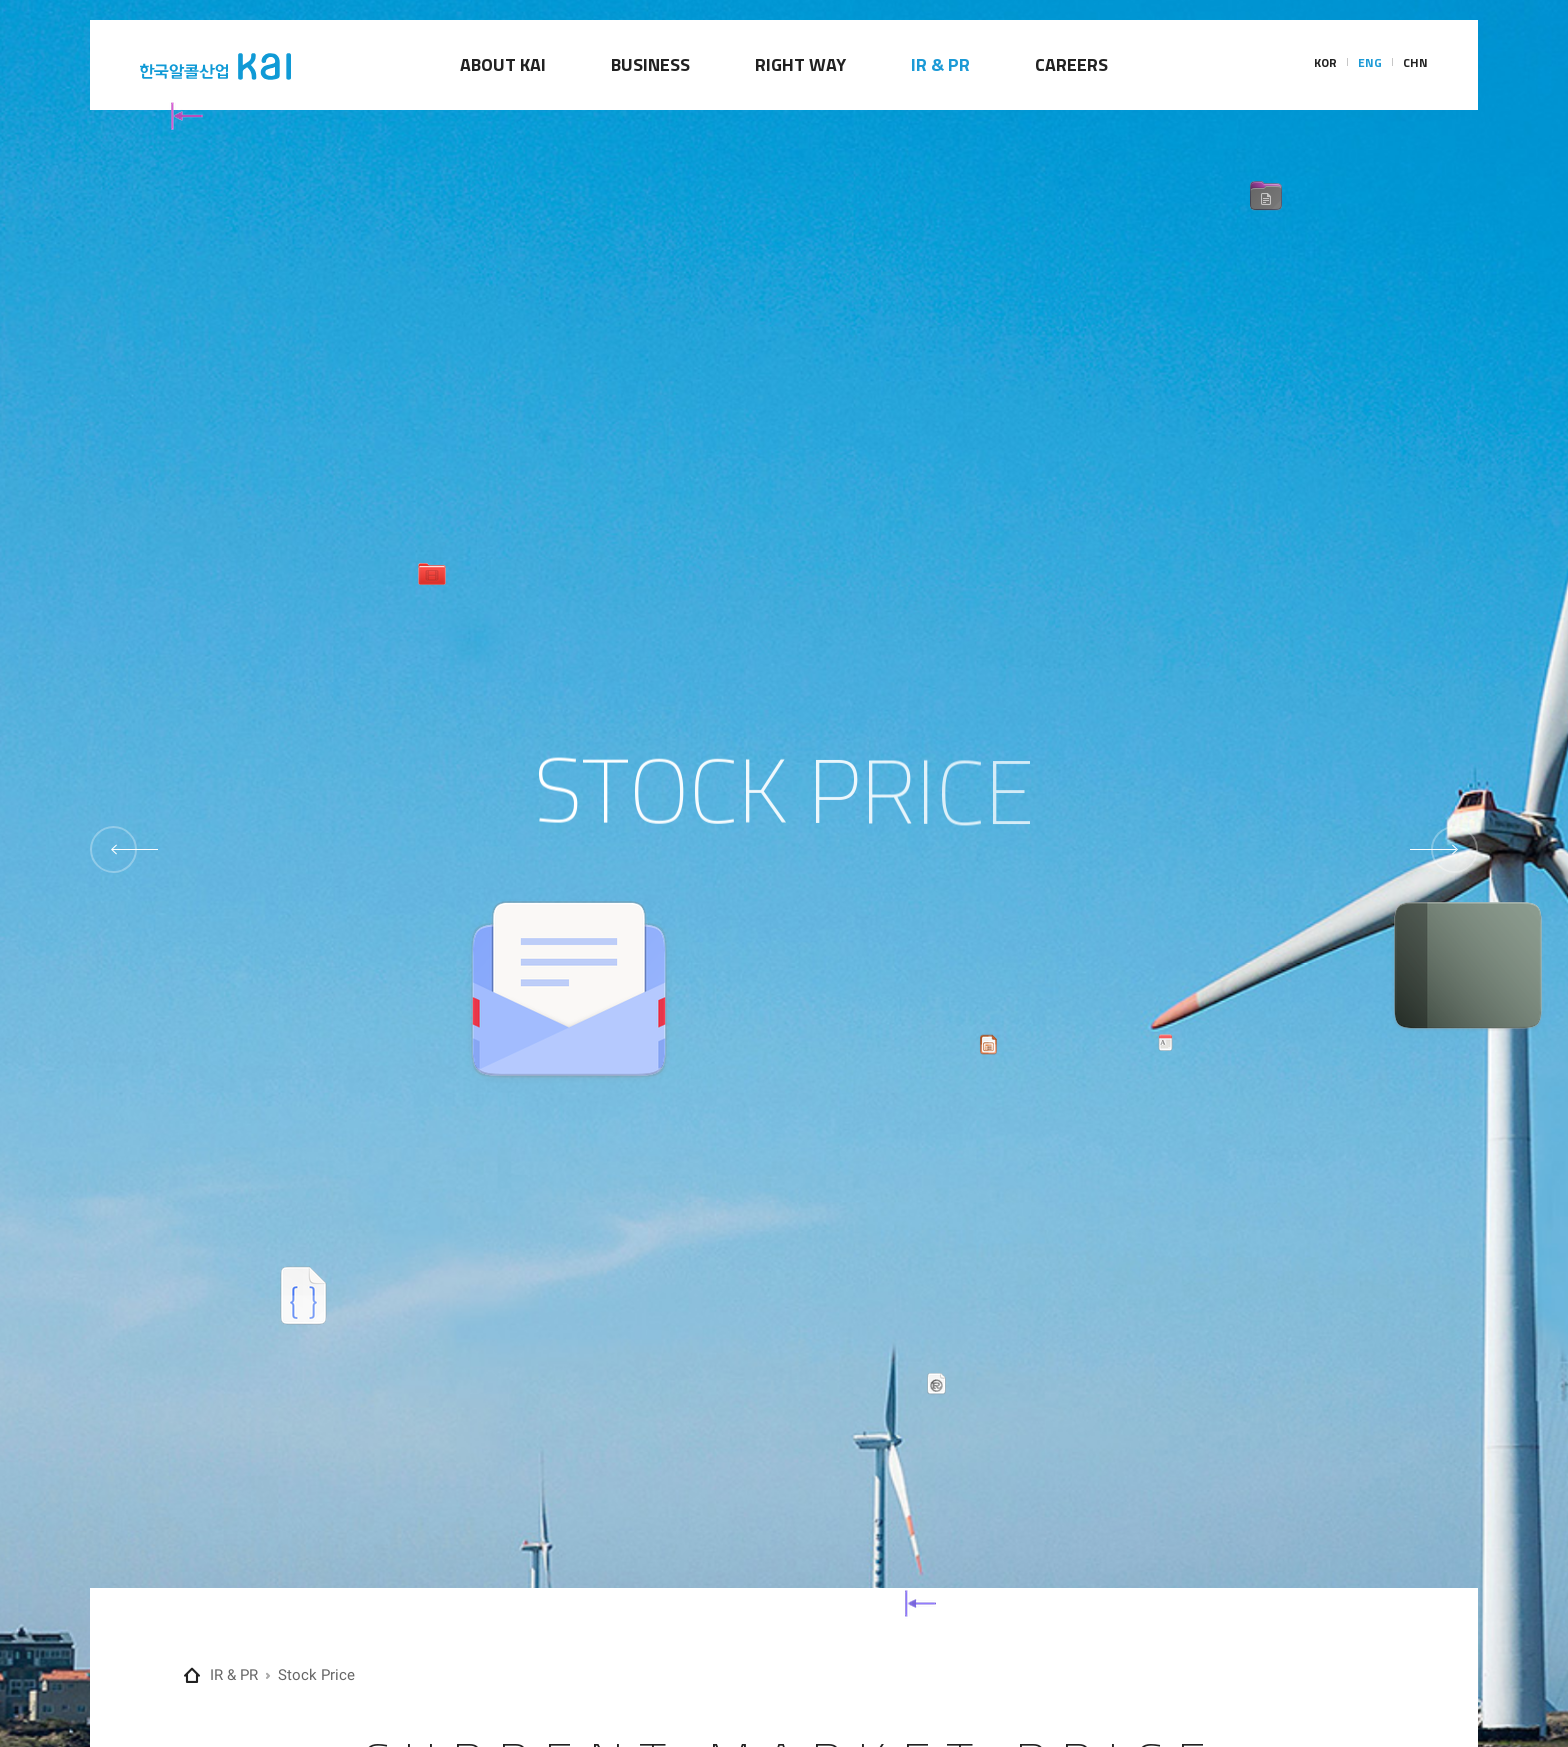  What do you see at coordinates (920, 1603) in the screenshot?
I see `go to the first item in a list or sequence` at bounding box center [920, 1603].